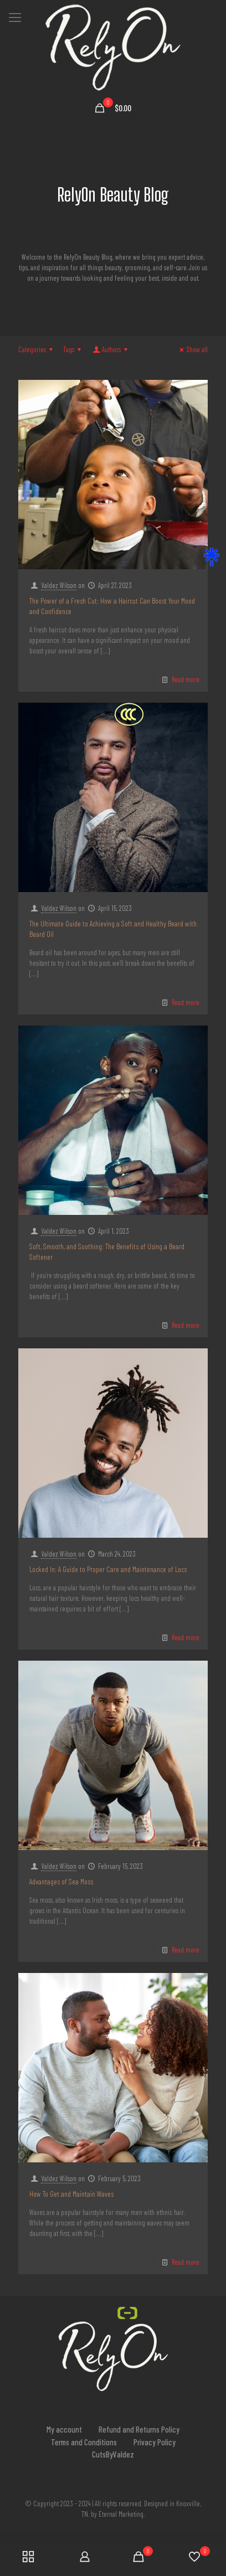 This screenshot has width=226, height=2576. What do you see at coordinates (129, 714) in the screenshot?
I see `china compulsory certificate (CCC) mark indicating product compliance` at bounding box center [129, 714].